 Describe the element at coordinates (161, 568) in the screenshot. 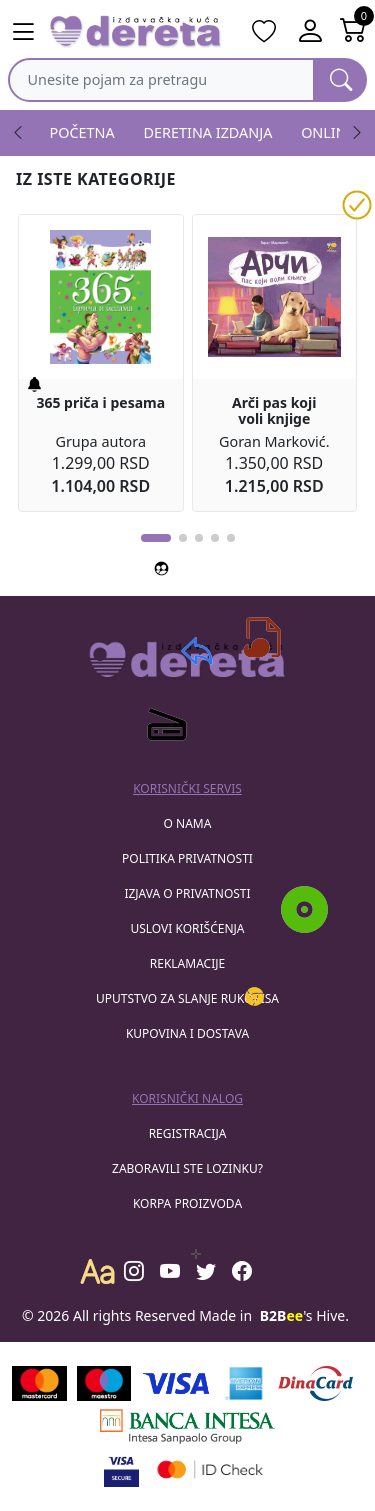

I see `view group or team members` at that location.